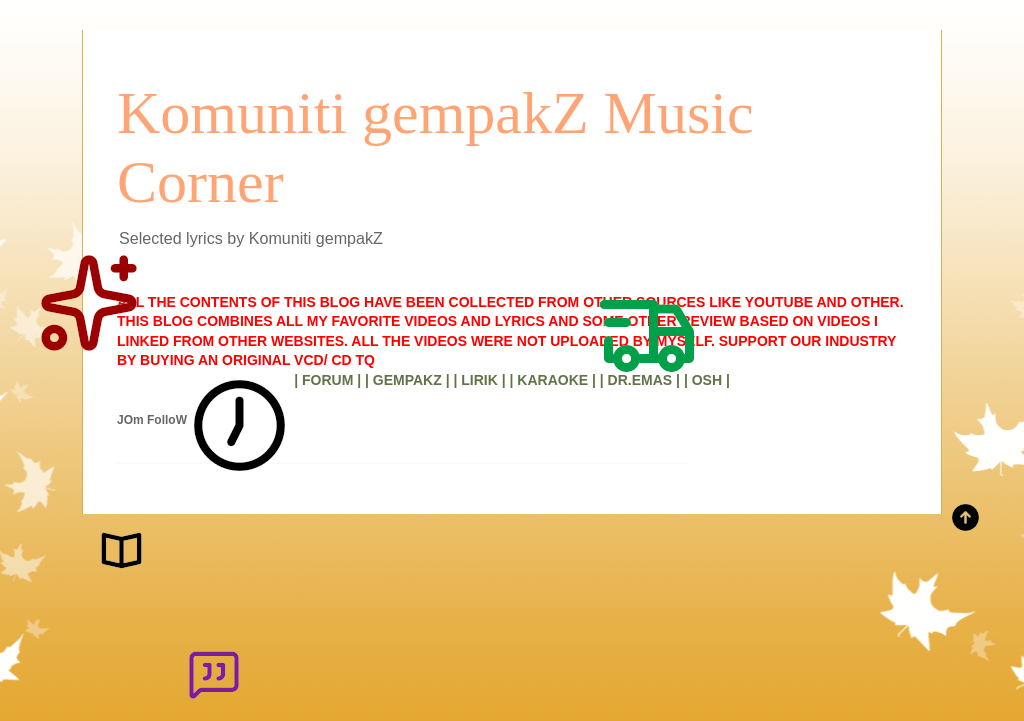 This screenshot has height=721, width=1024. I want to click on track your delivery status, so click(649, 336).